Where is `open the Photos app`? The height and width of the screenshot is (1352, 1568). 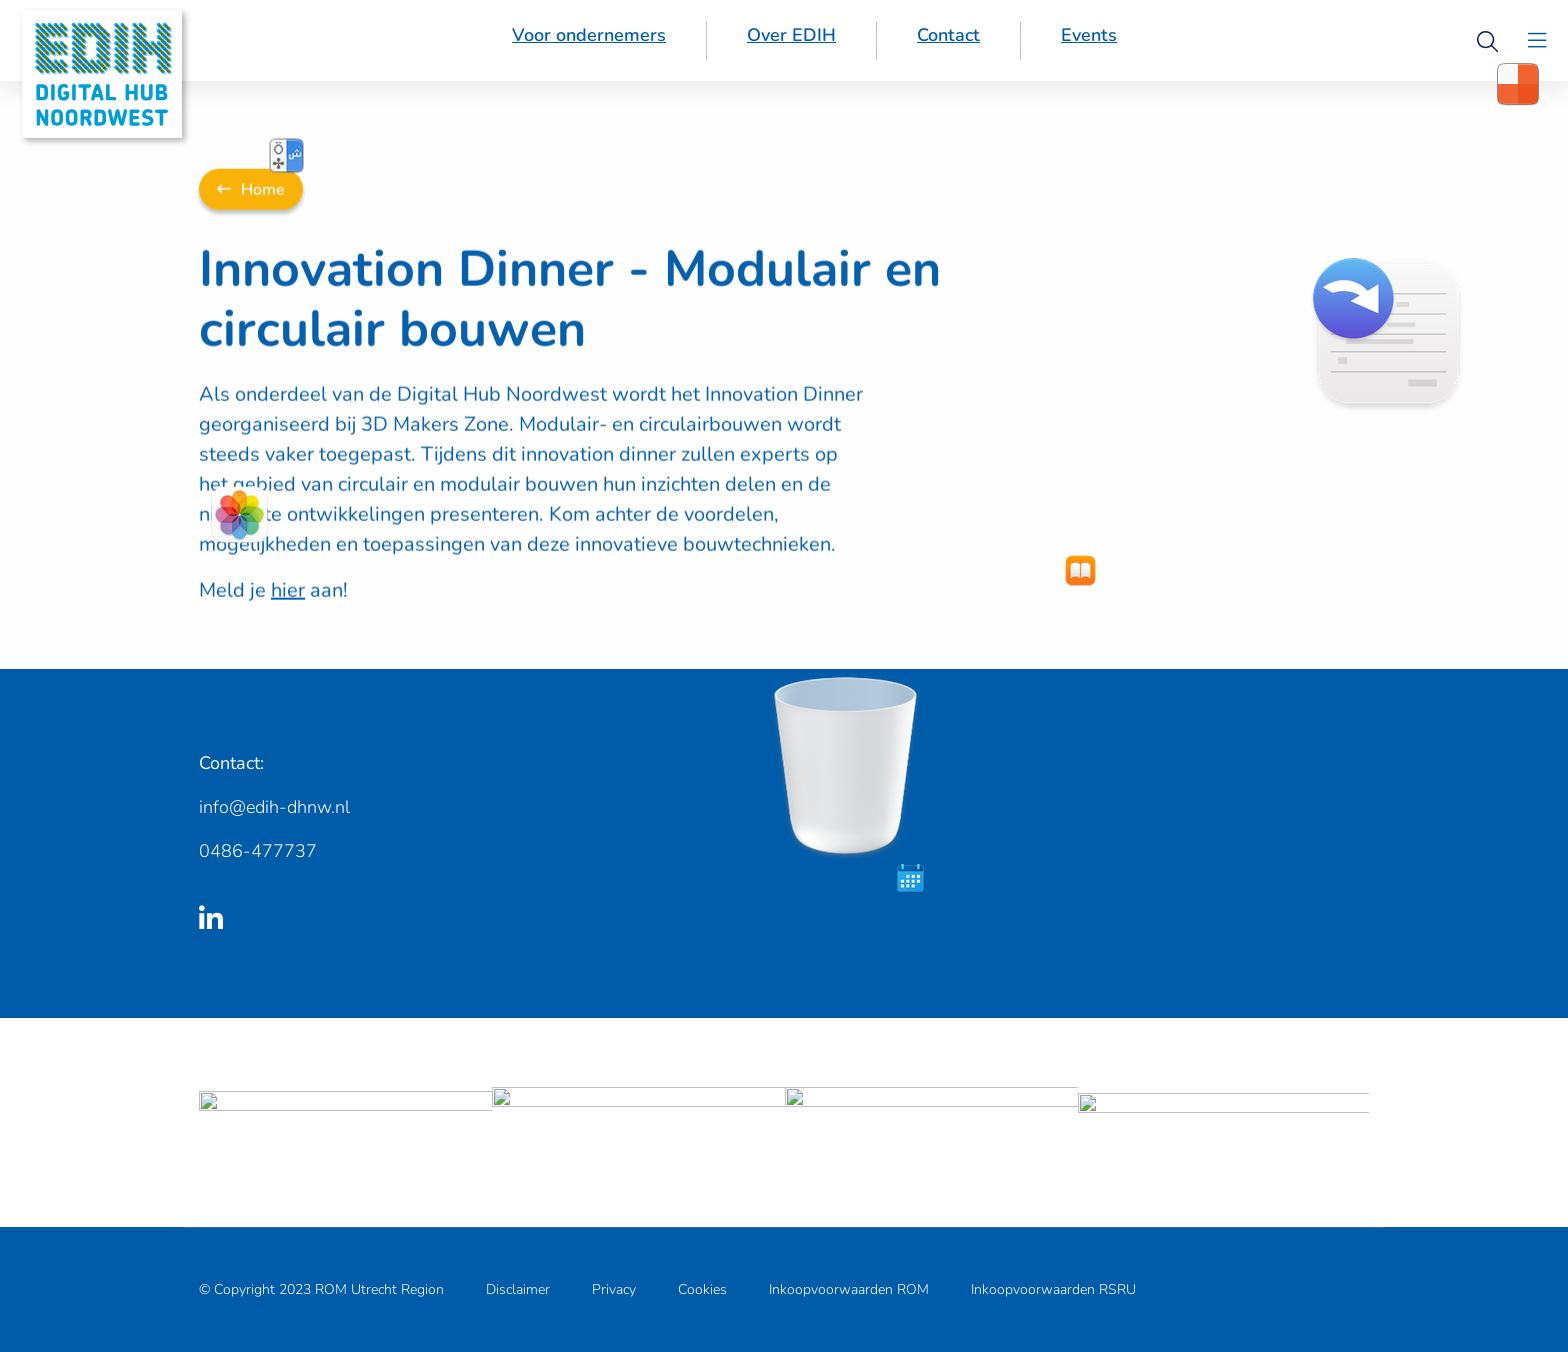 open the Photos app is located at coordinates (239, 514).